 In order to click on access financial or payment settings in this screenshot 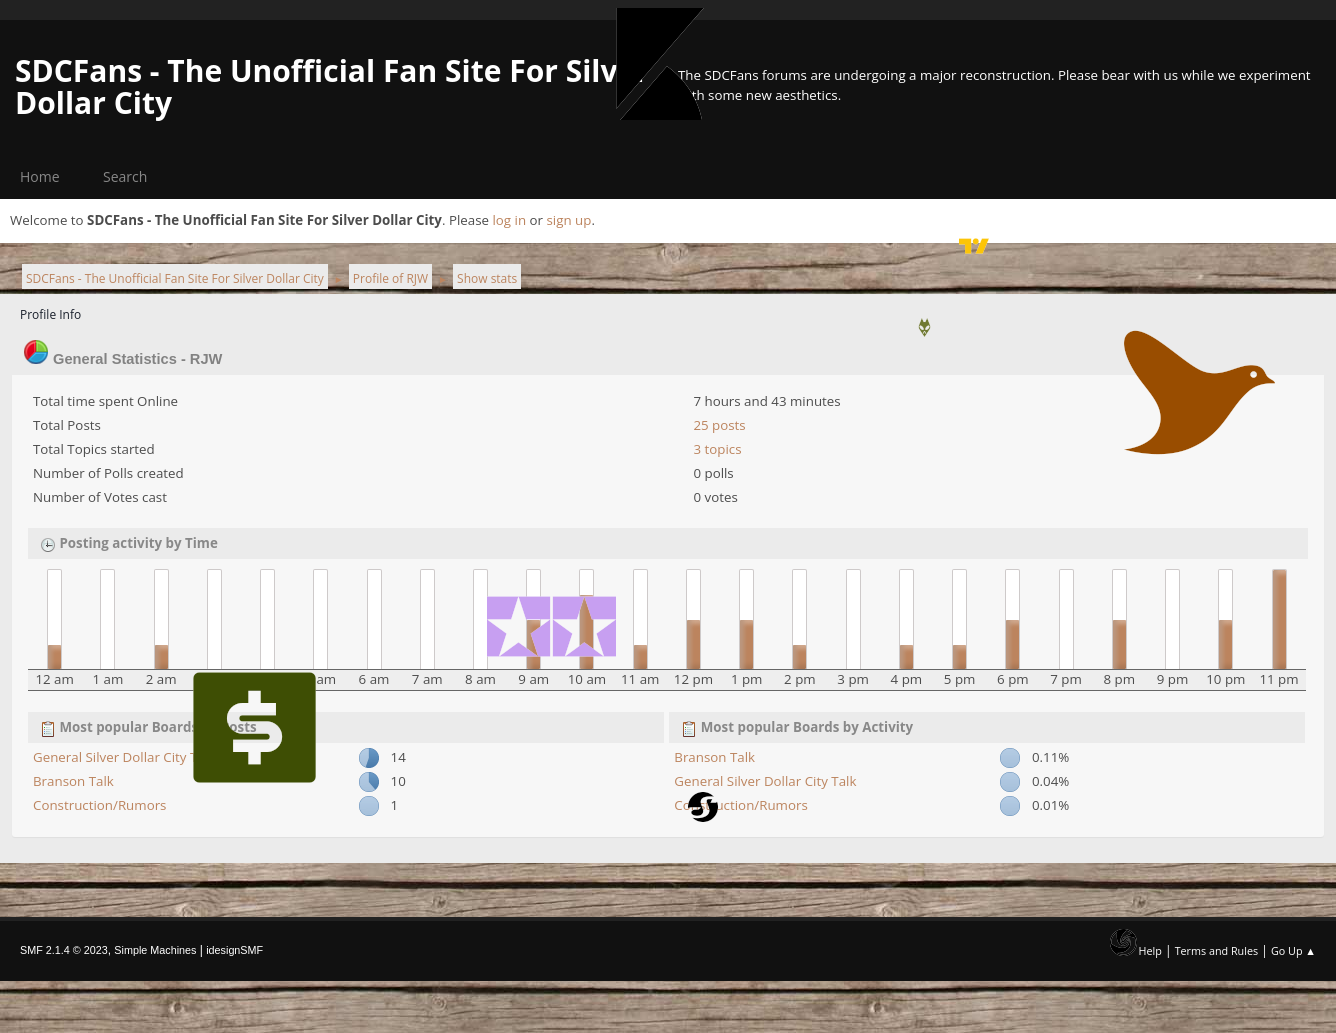, I will do `click(254, 727)`.